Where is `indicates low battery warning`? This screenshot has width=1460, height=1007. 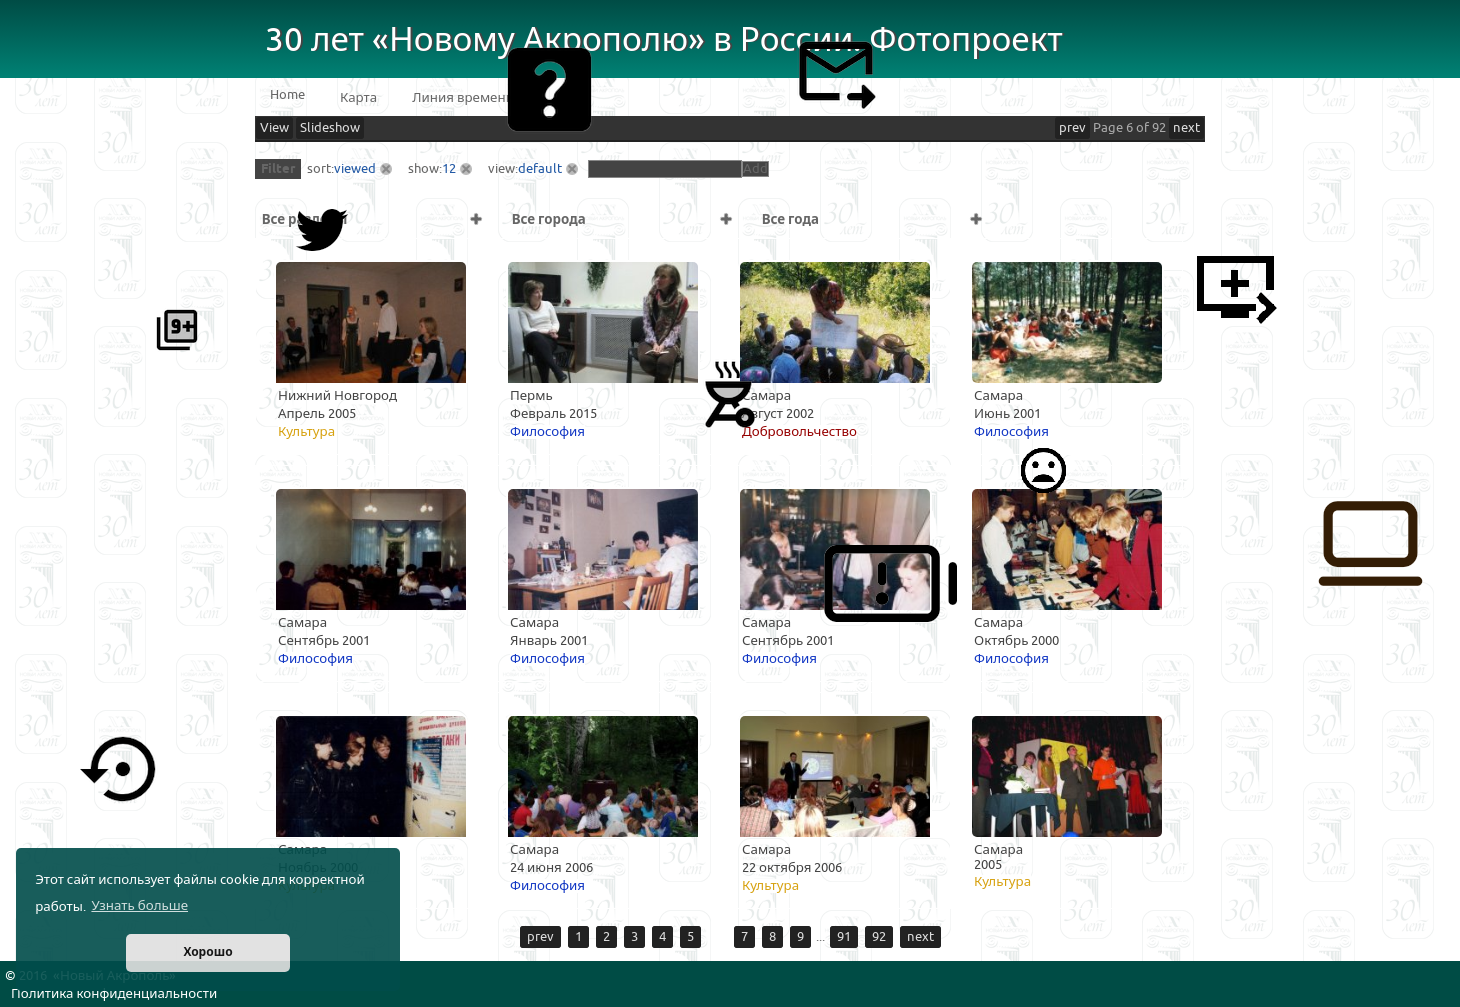 indicates low battery warning is located at coordinates (888, 583).